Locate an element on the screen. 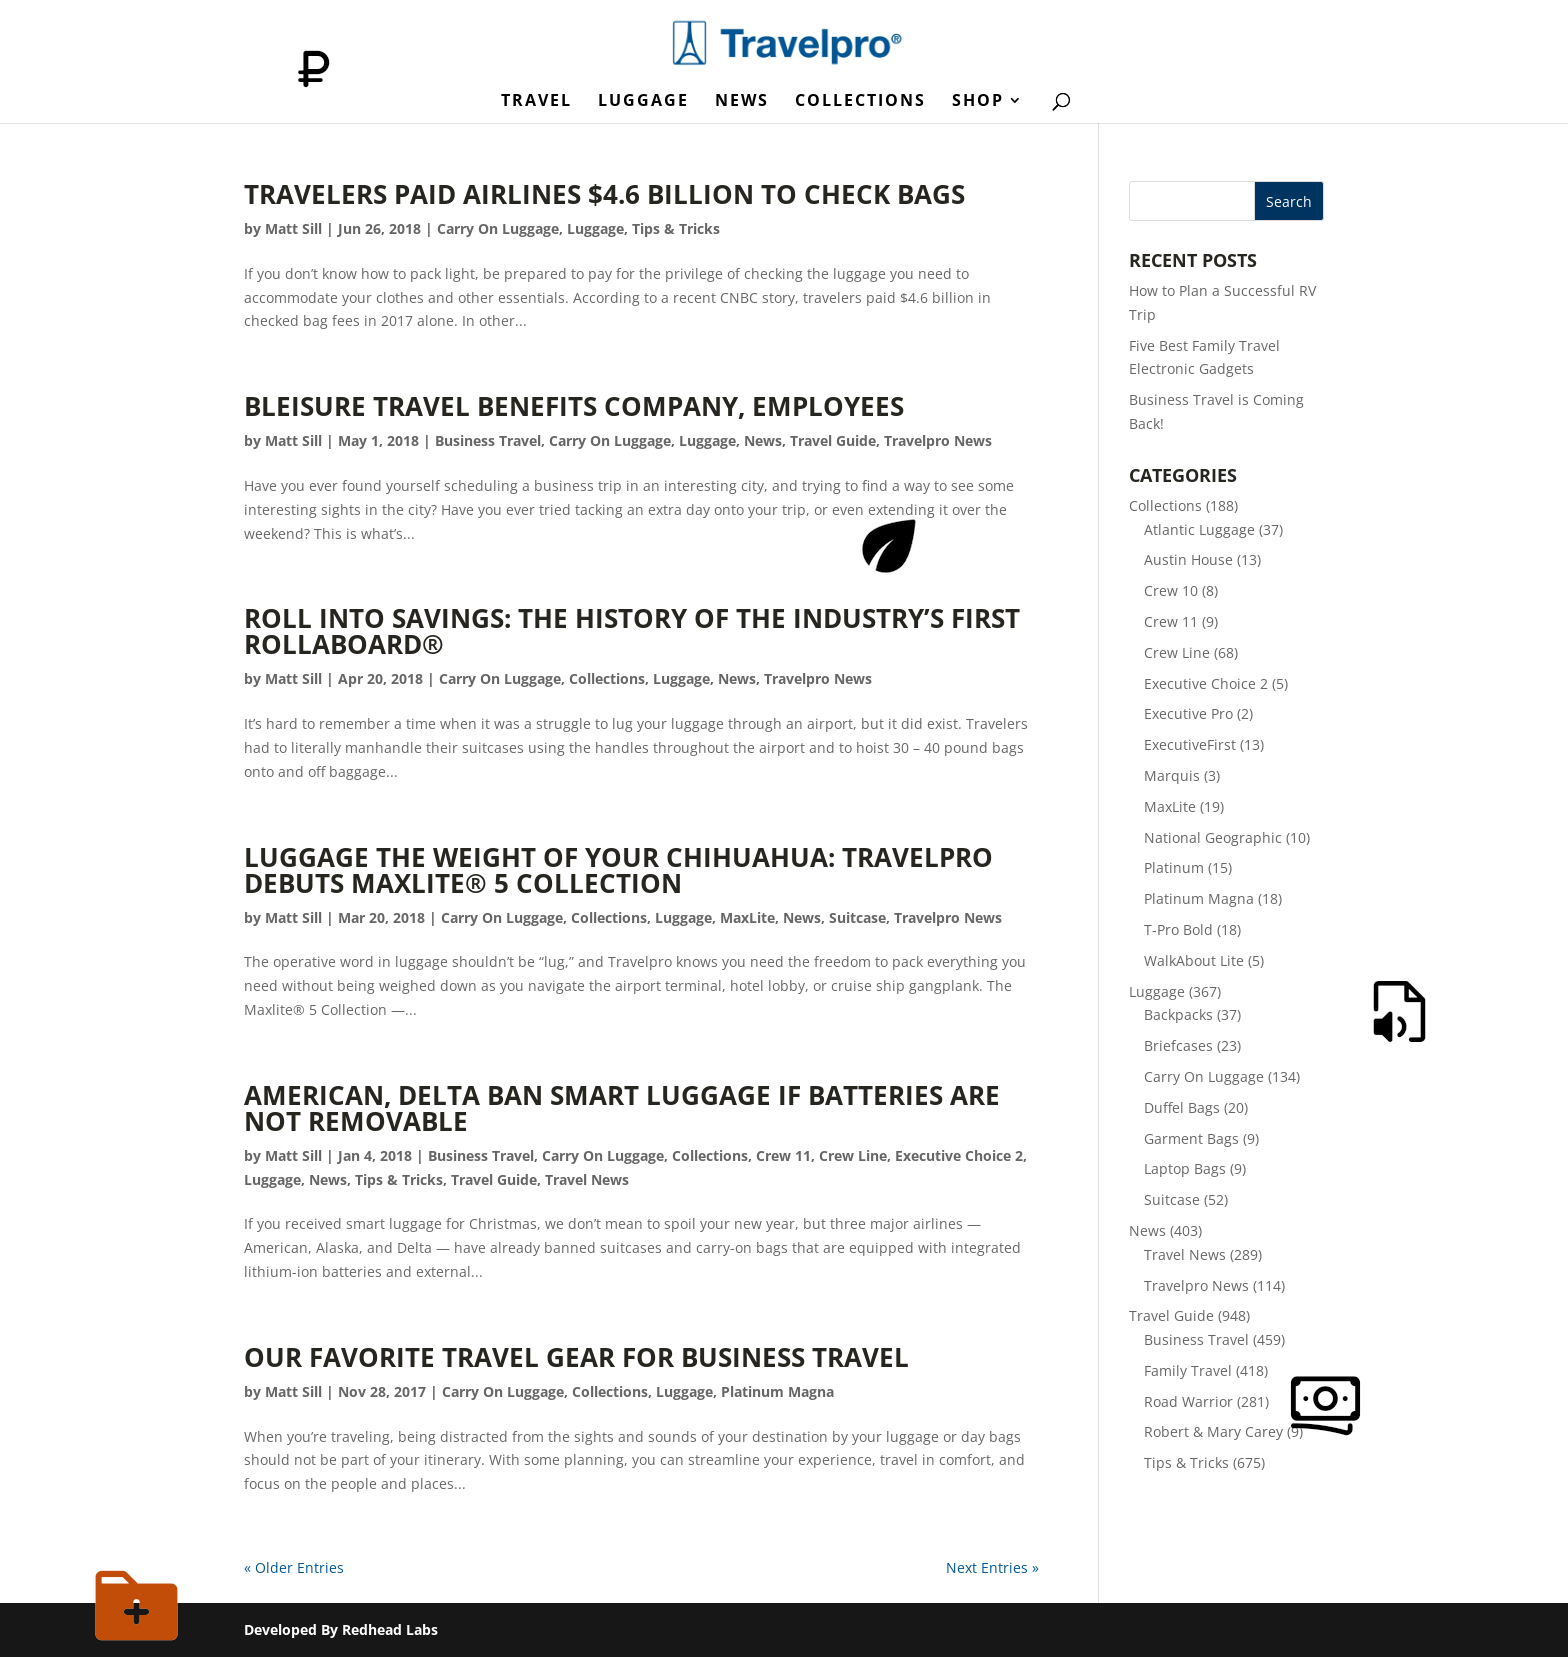 This screenshot has width=1568, height=1657. indicates Russian ruble currency is located at coordinates (315, 69).